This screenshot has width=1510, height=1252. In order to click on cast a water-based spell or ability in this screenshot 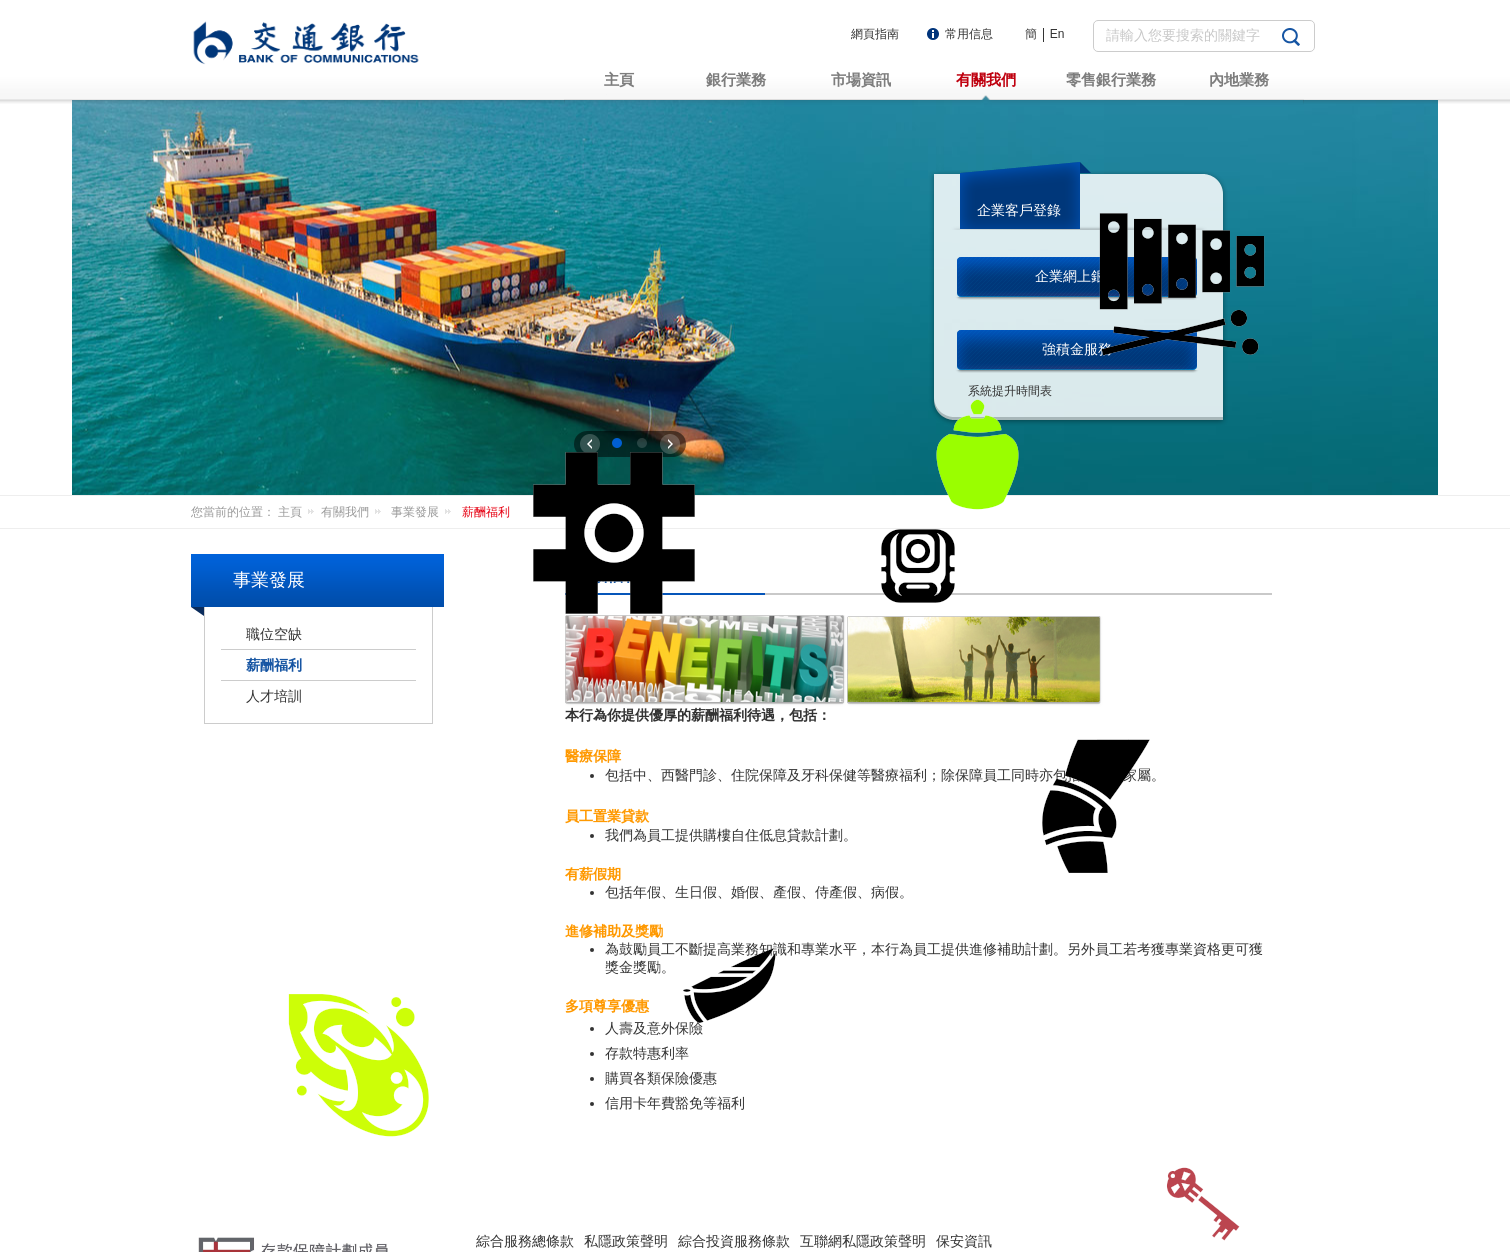, I will do `click(359, 1065)`.